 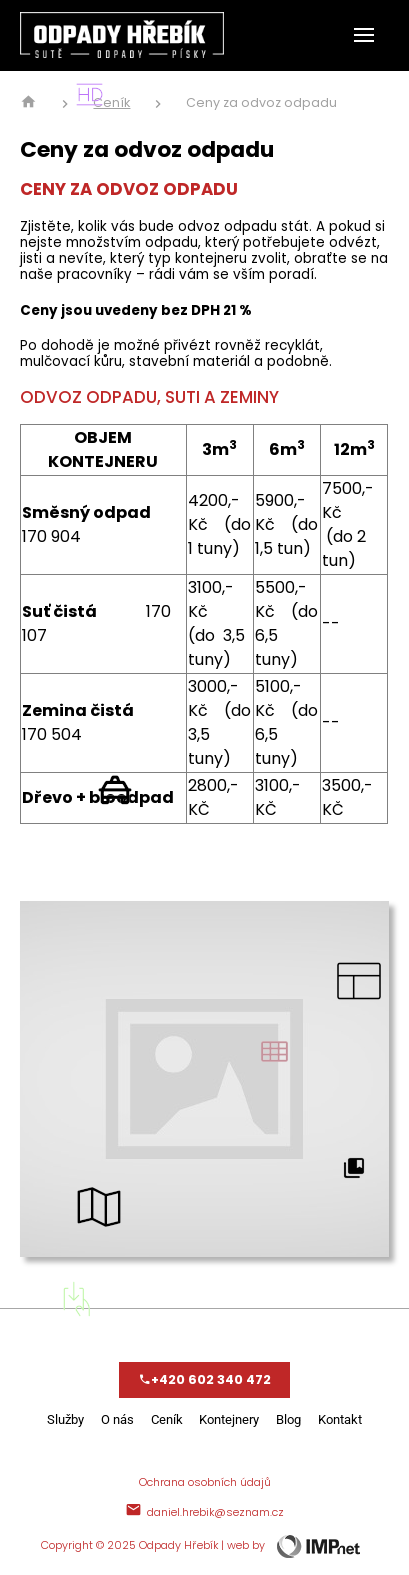 I want to click on request a taxi or cab ride, so click(x=115, y=792).